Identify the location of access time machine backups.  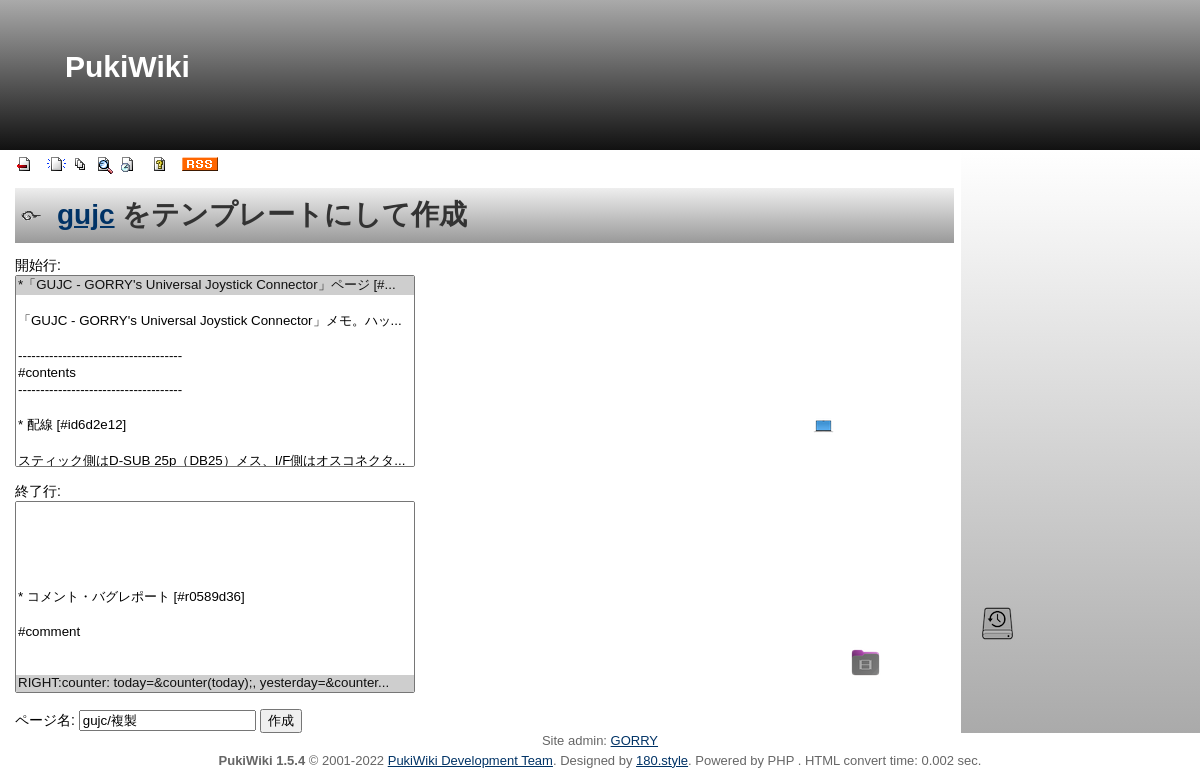
(997, 623).